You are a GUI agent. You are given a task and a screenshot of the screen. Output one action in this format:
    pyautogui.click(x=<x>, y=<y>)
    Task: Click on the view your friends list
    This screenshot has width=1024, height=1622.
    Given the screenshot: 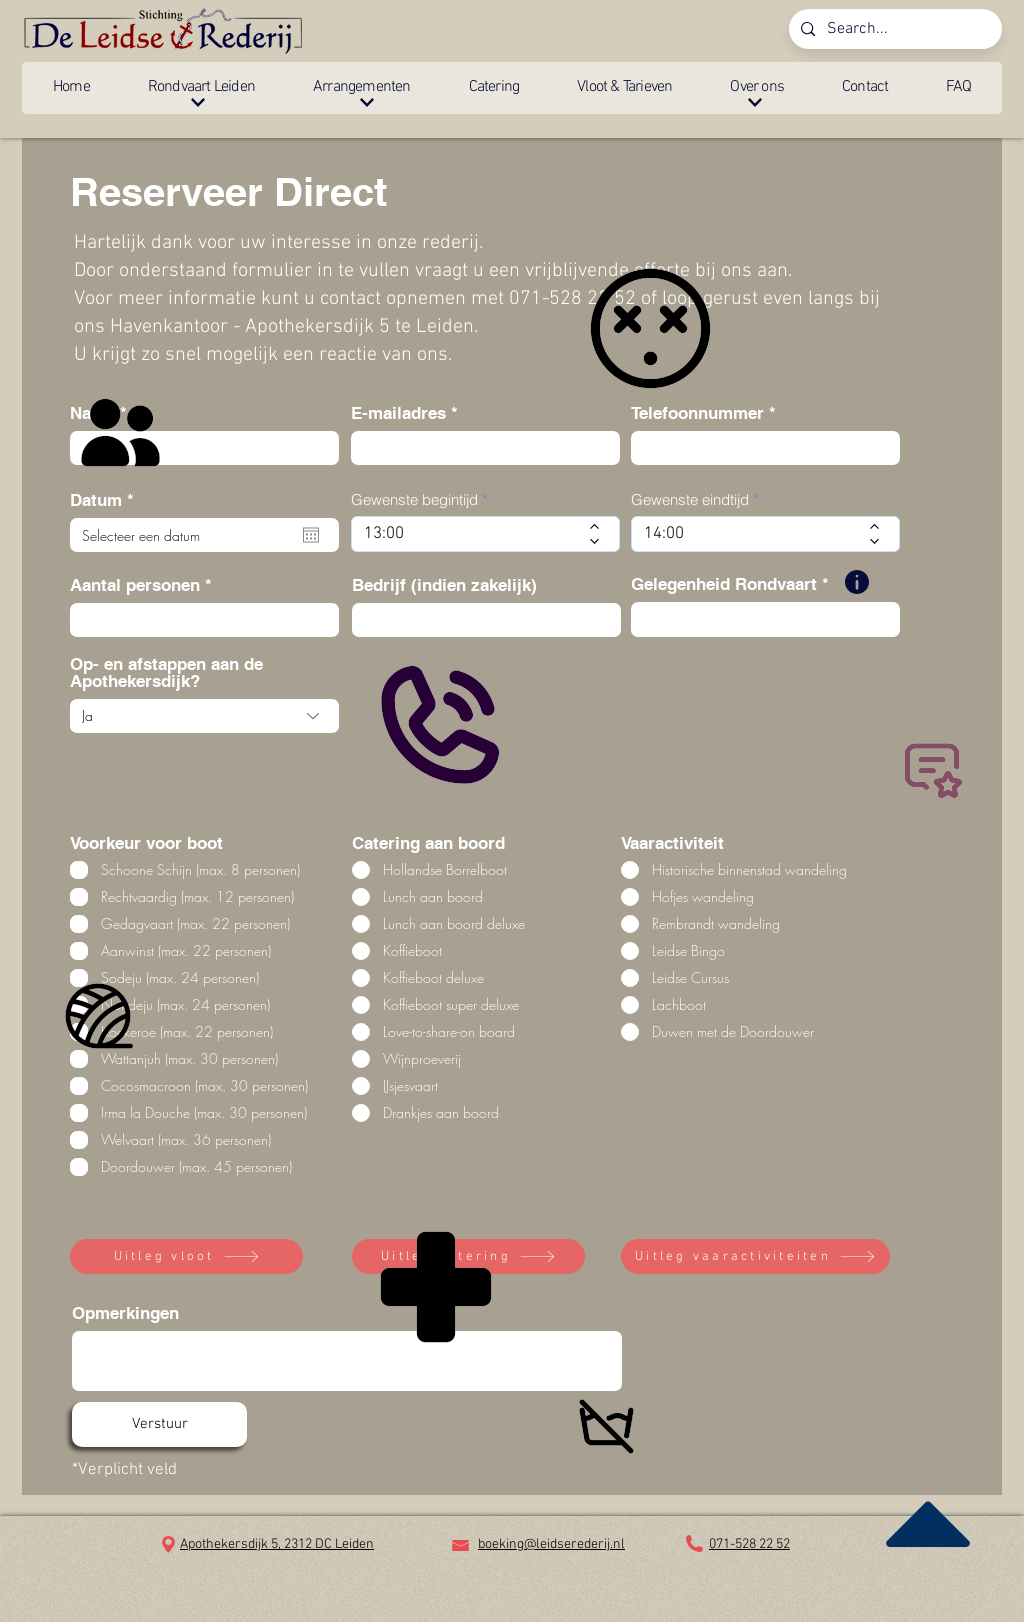 What is the action you would take?
    pyautogui.click(x=120, y=431)
    